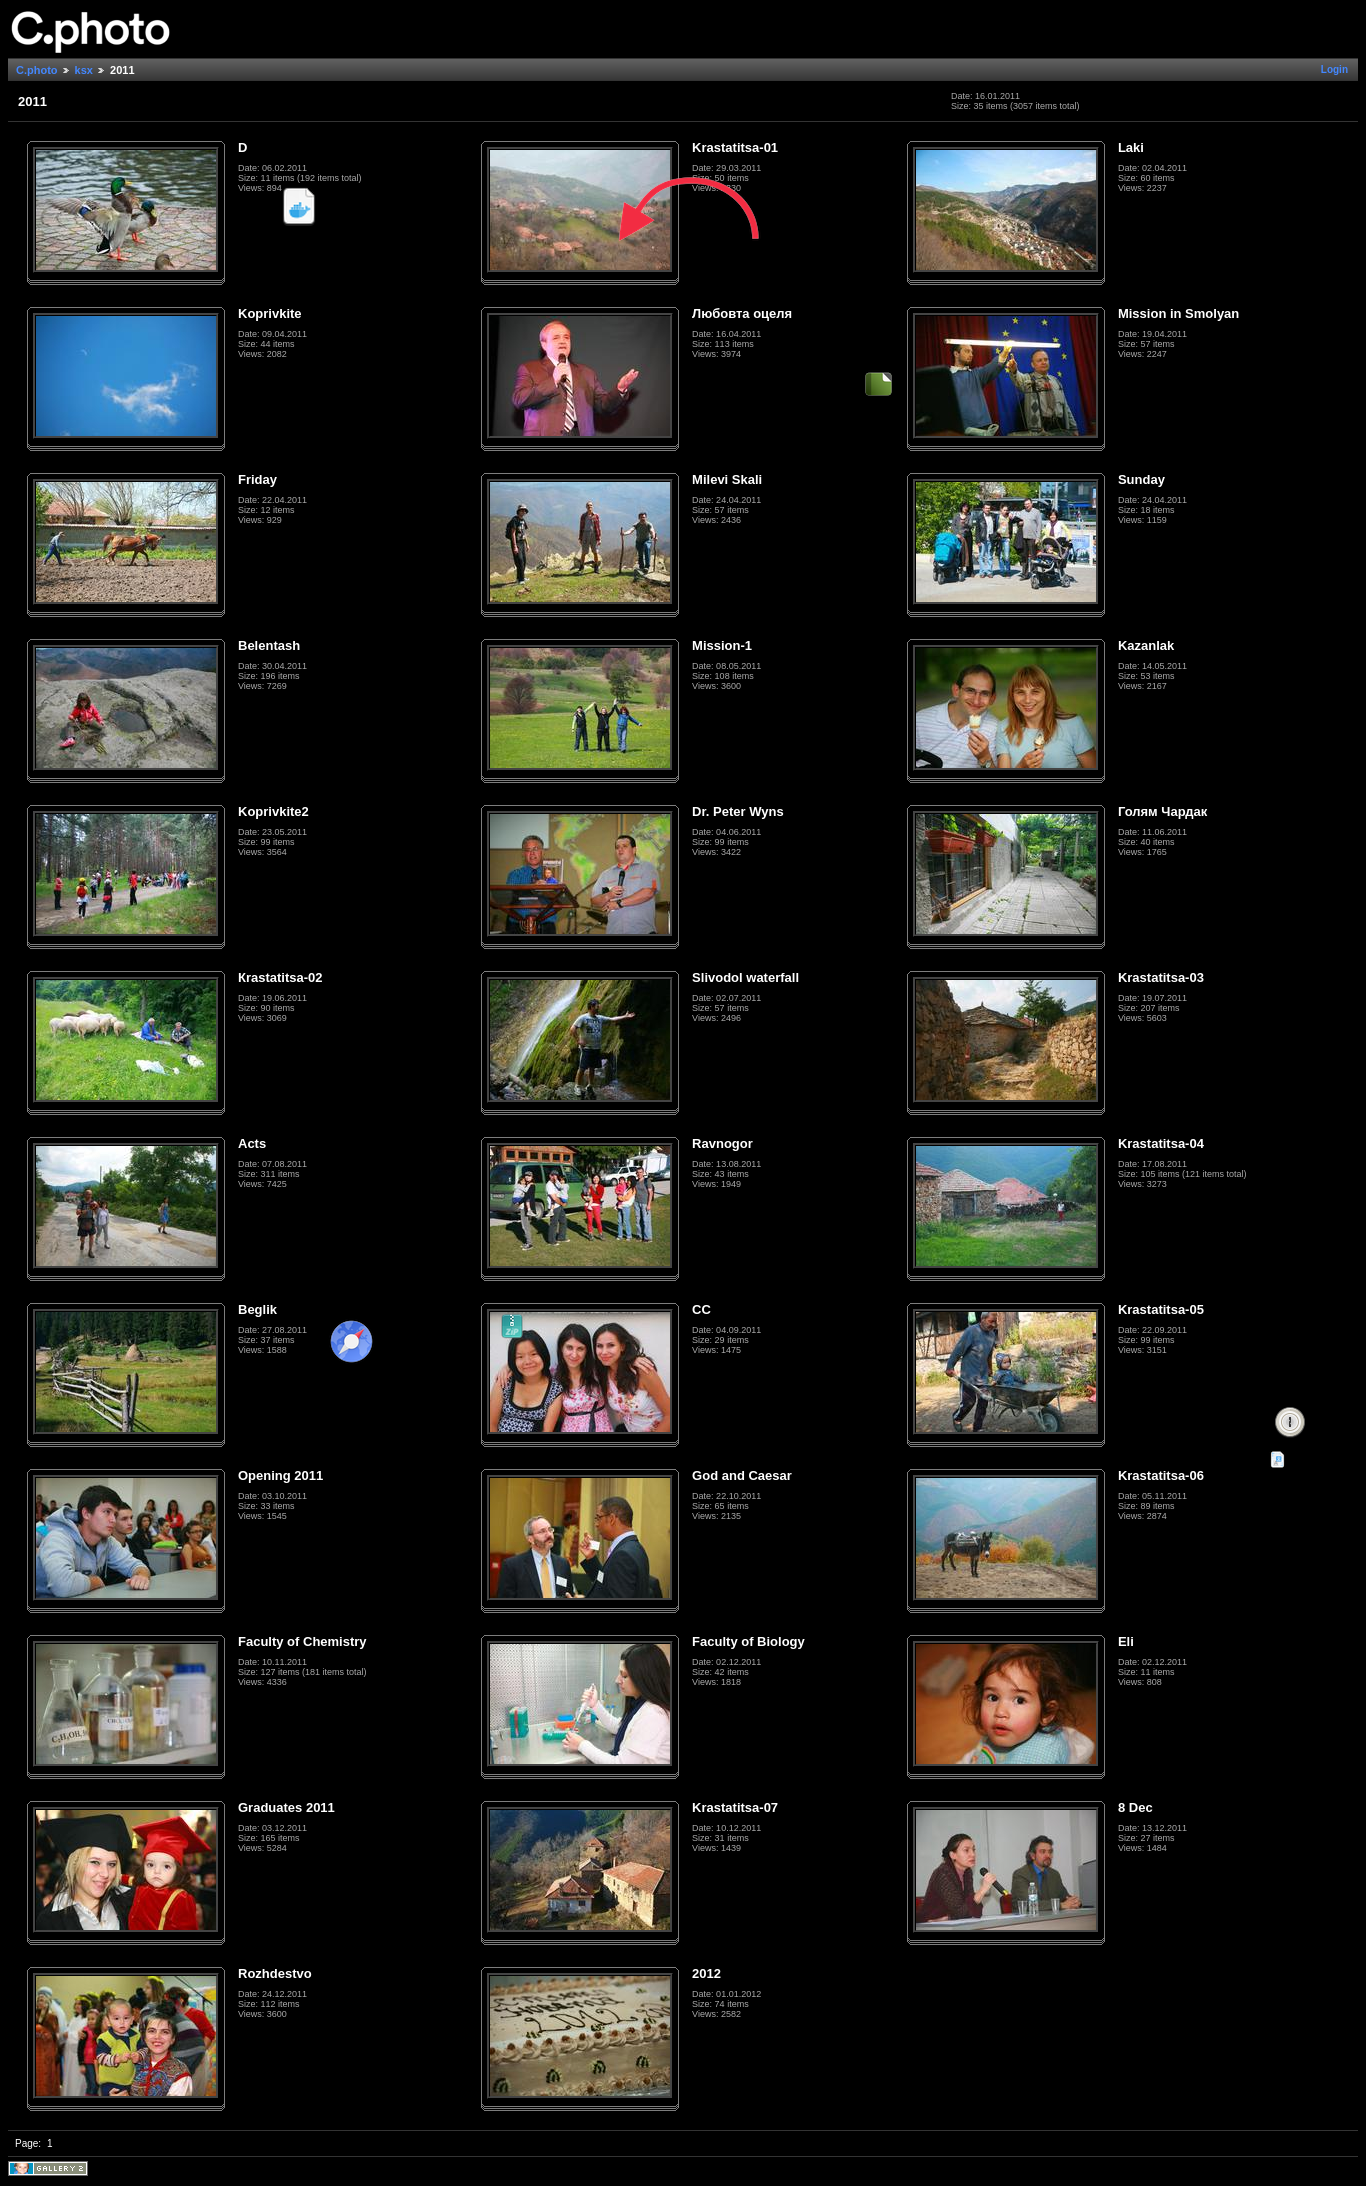 This screenshot has width=1366, height=2186. Describe the element at coordinates (1290, 1422) in the screenshot. I see `open the passwords app` at that location.